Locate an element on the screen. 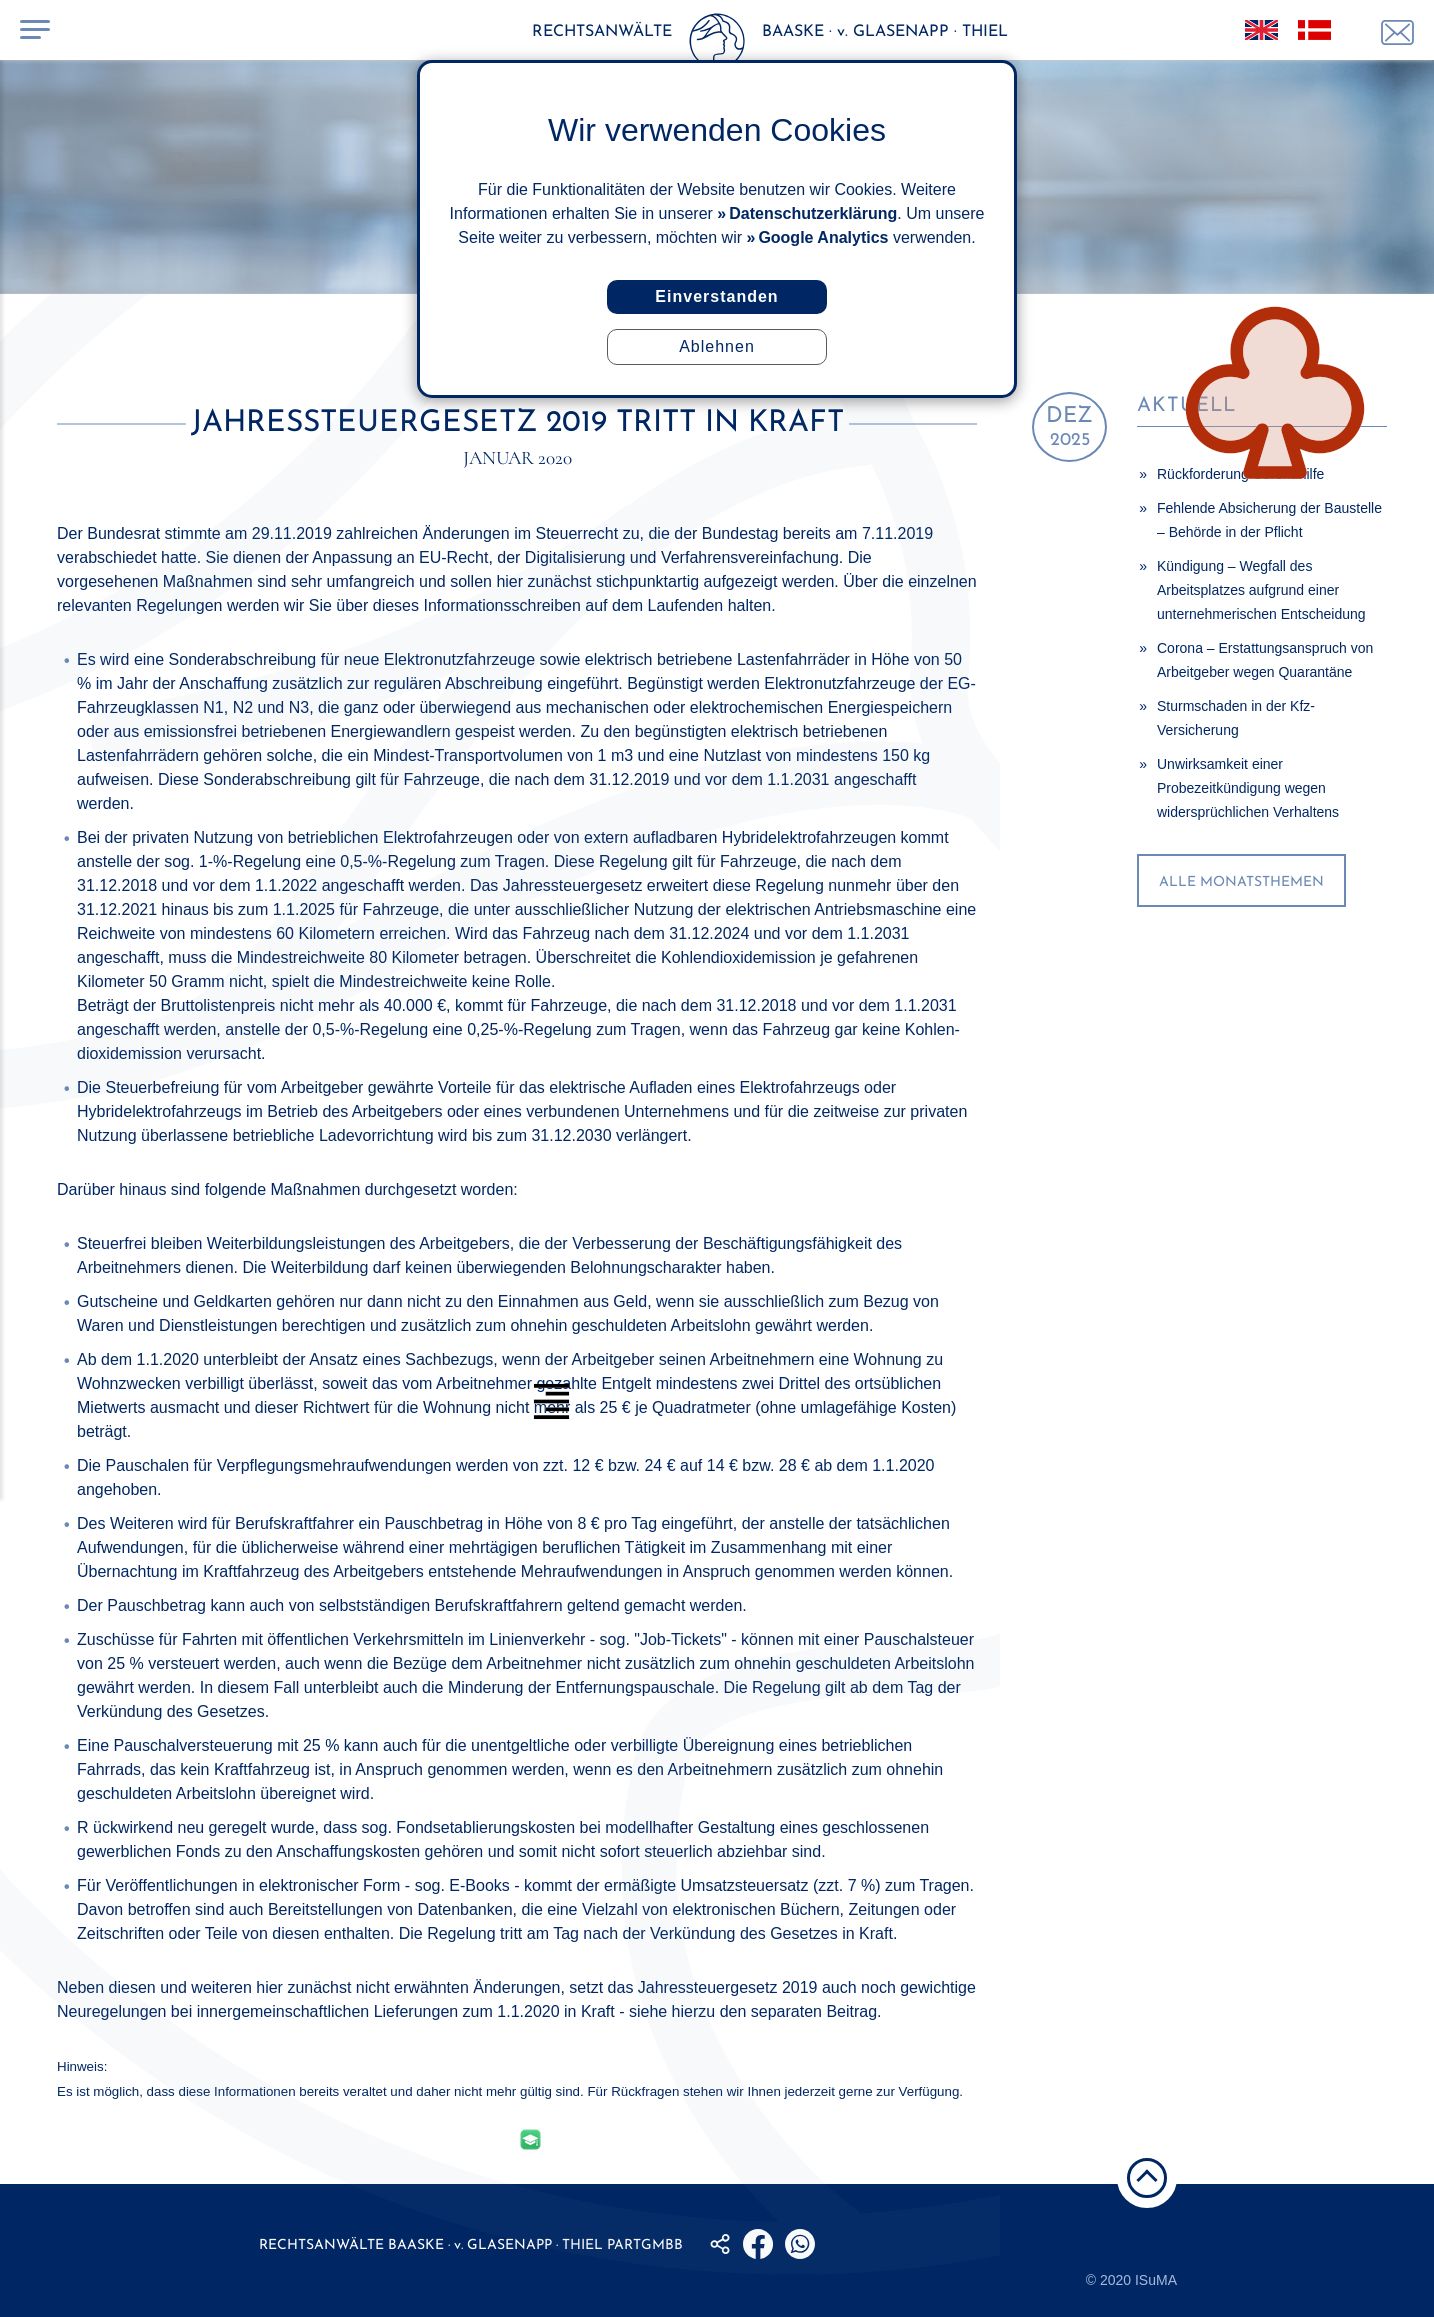 This screenshot has height=2317, width=1434. open education or learning apps is located at coordinates (530, 2139).